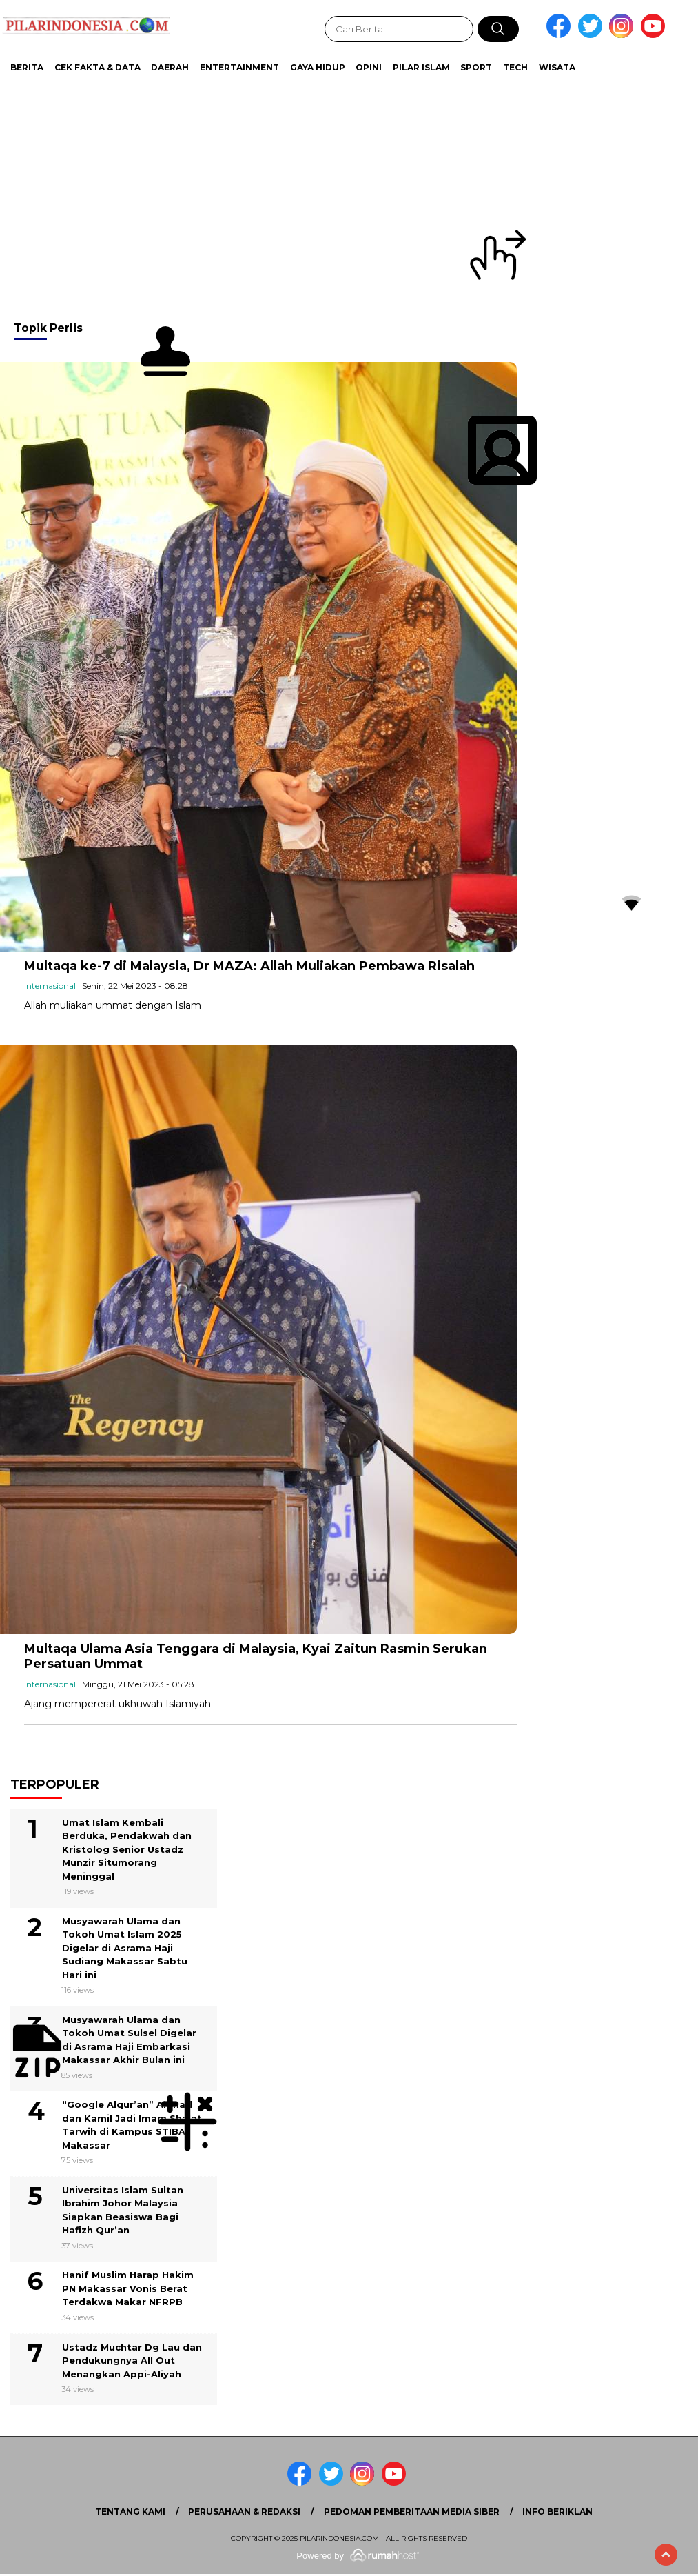 The width and height of the screenshot is (698, 2576). I want to click on indicates active wifi connection, so click(631, 903).